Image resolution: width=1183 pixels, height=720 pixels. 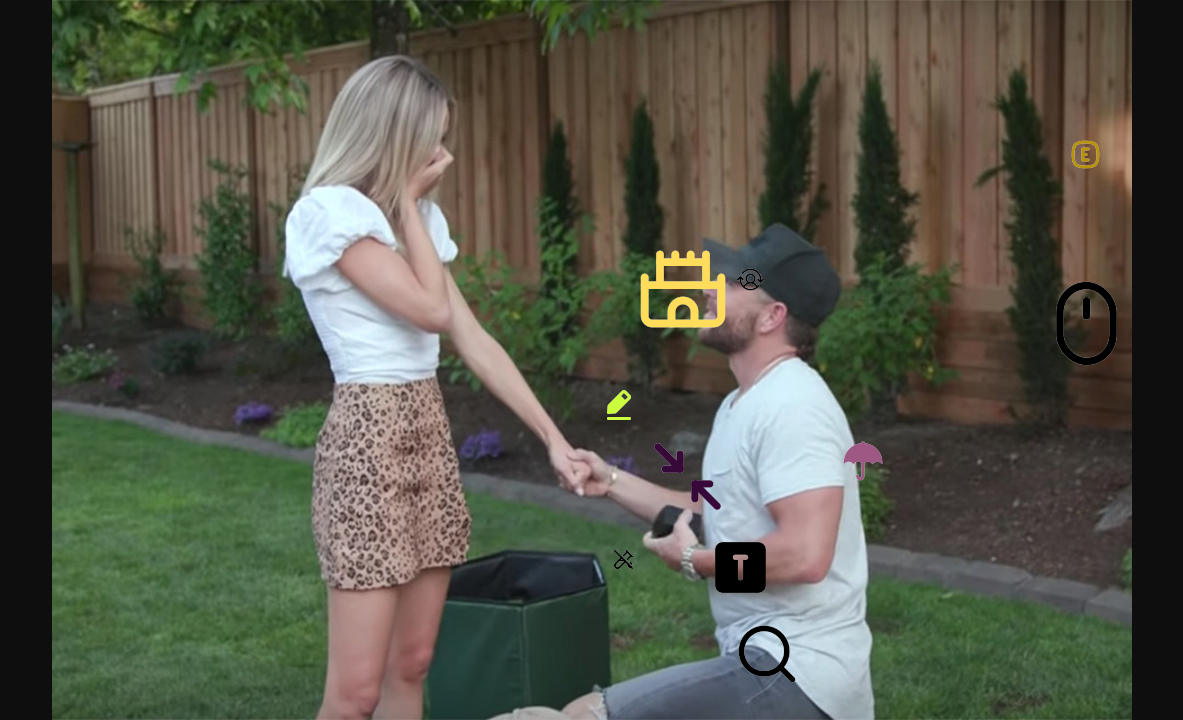 I want to click on view weather protection or rain forecast, so click(x=863, y=461).